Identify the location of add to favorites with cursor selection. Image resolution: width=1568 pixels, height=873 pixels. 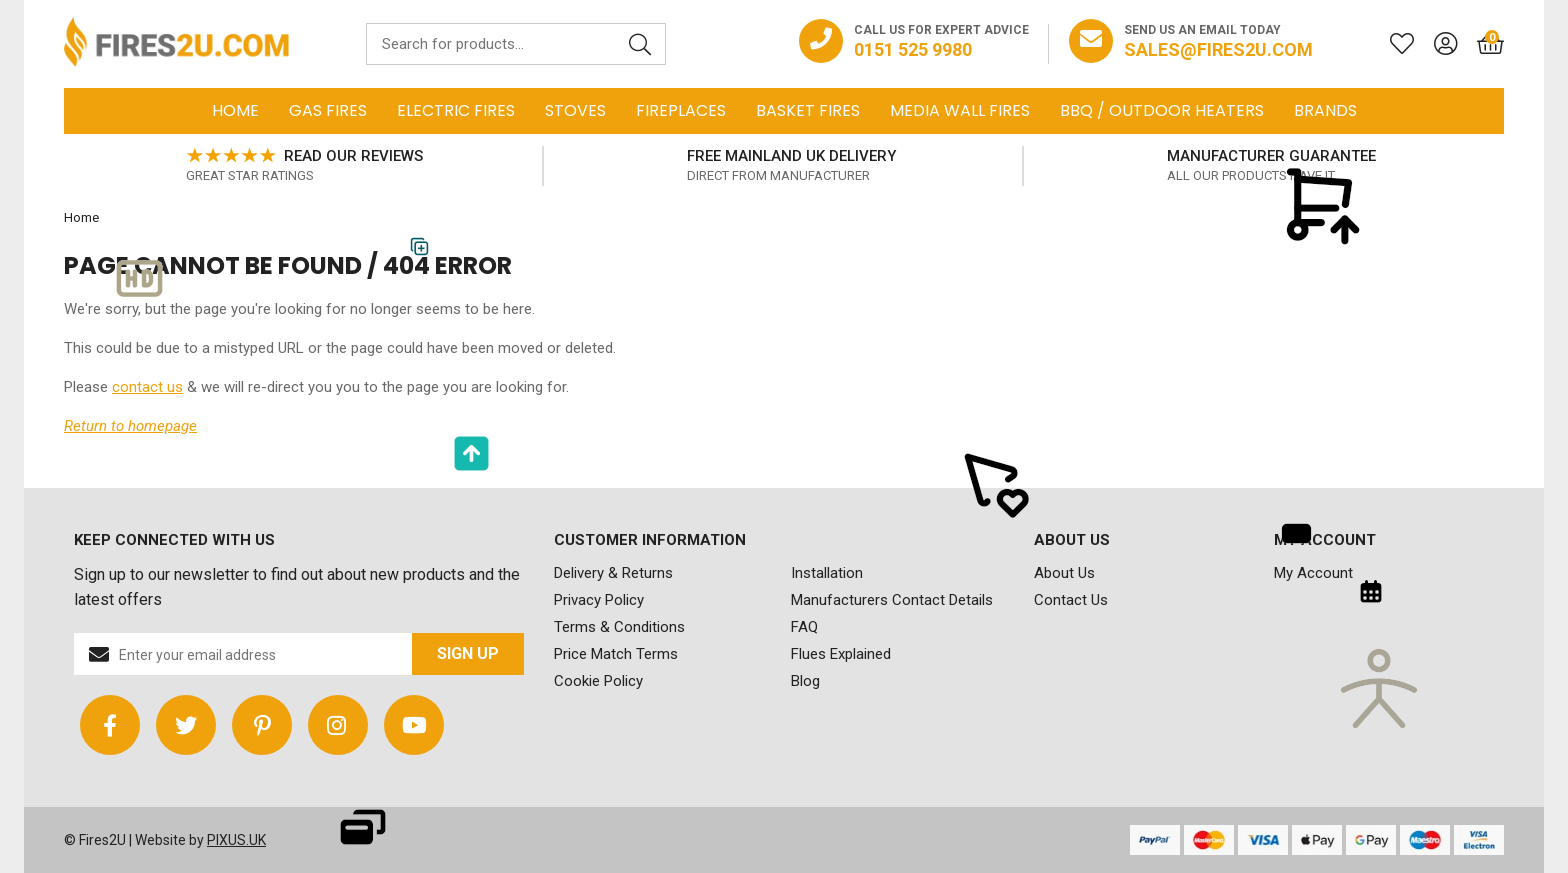
(993, 482).